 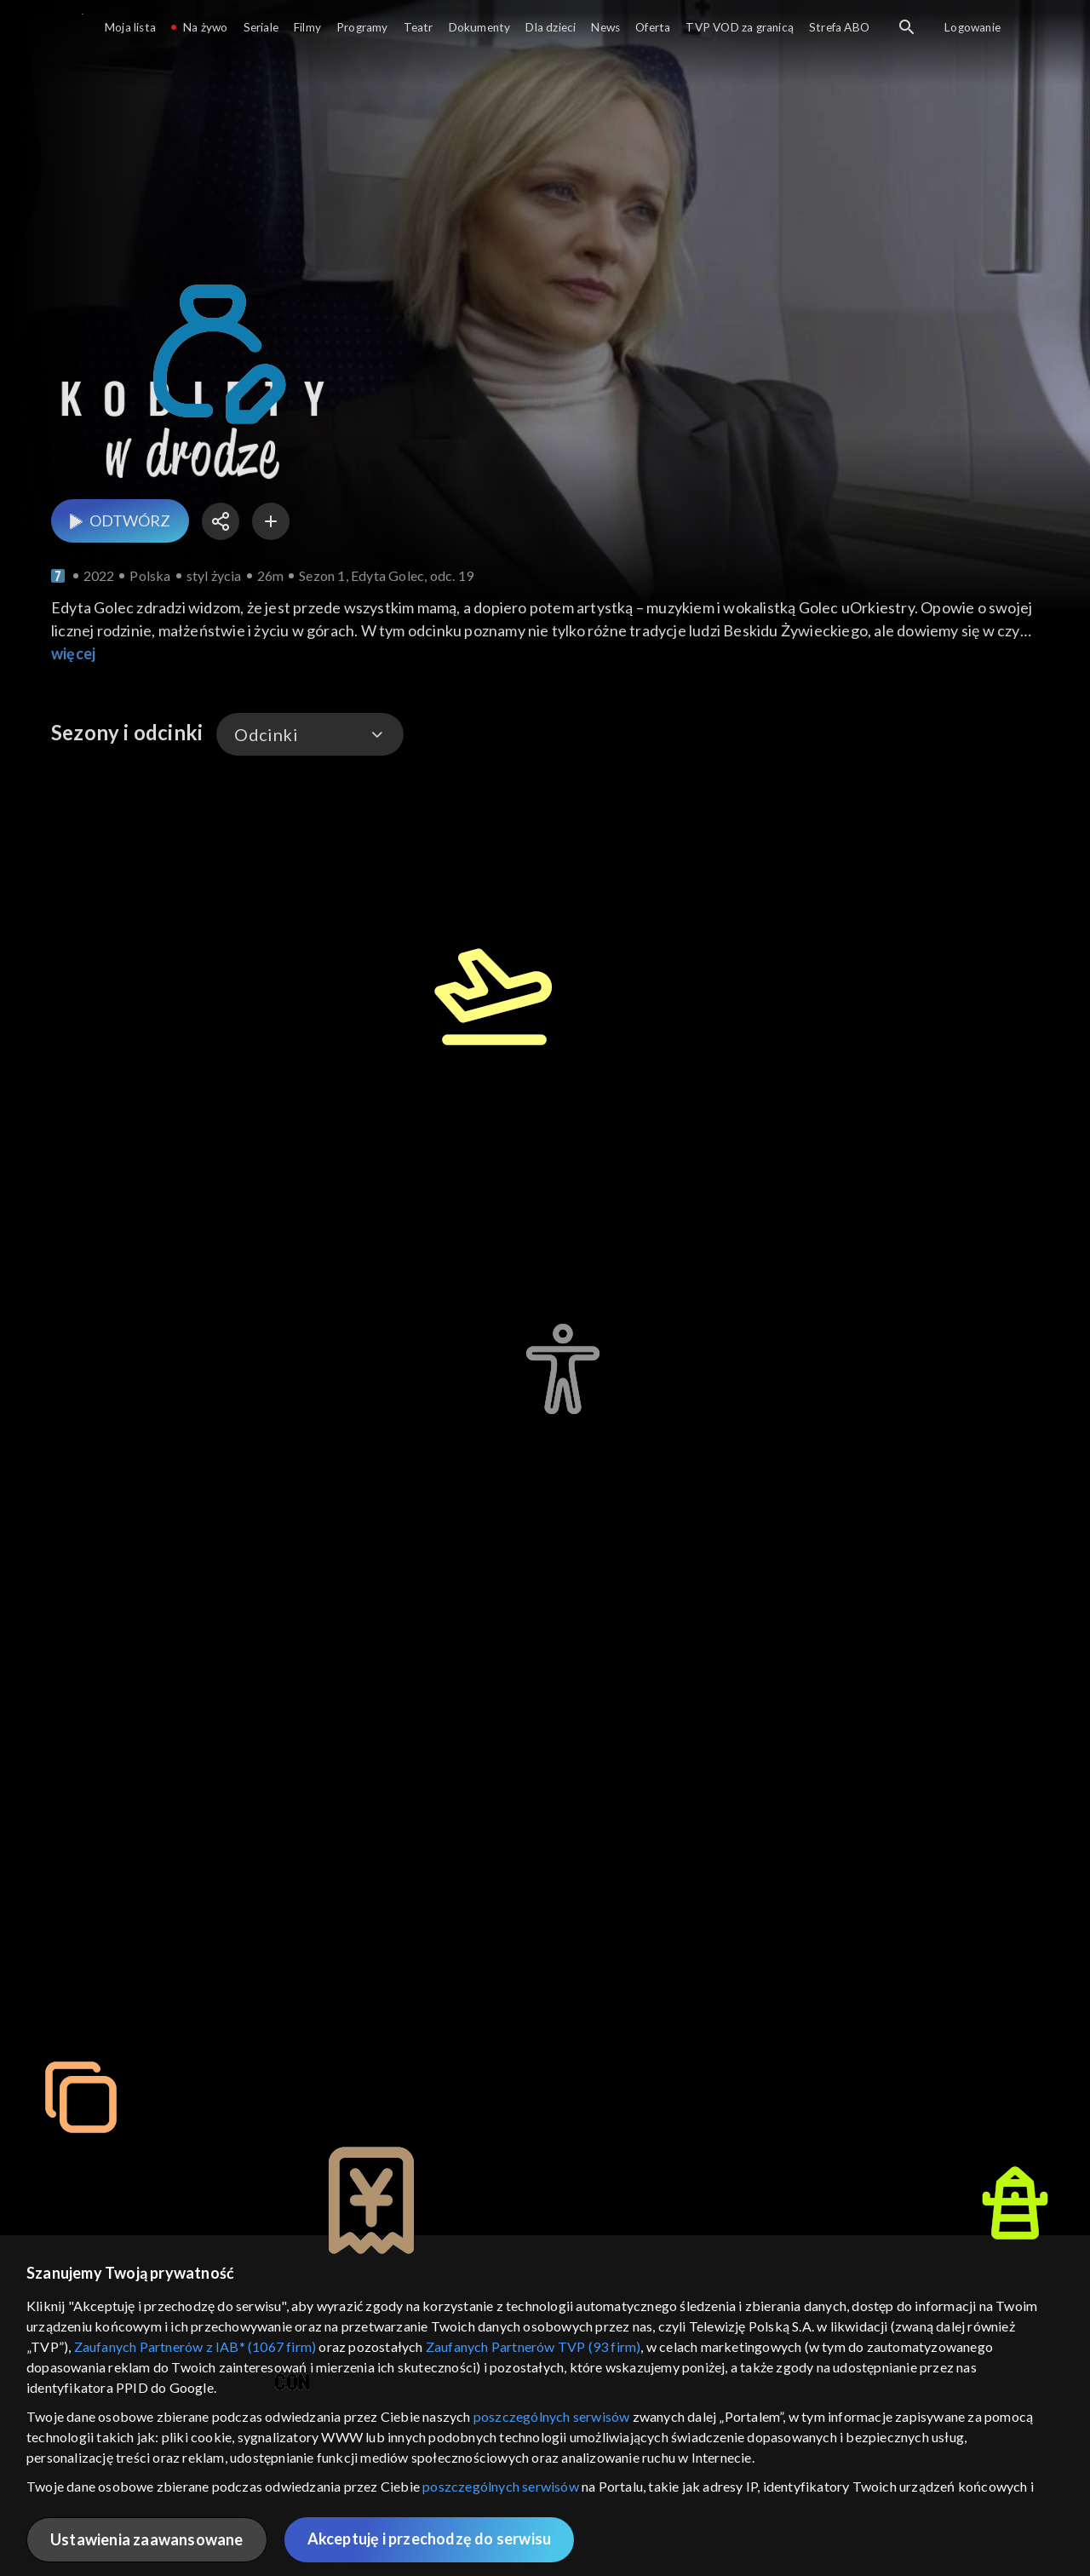 I want to click on view receipt in yuan currency, so click(x=371, y=2200).